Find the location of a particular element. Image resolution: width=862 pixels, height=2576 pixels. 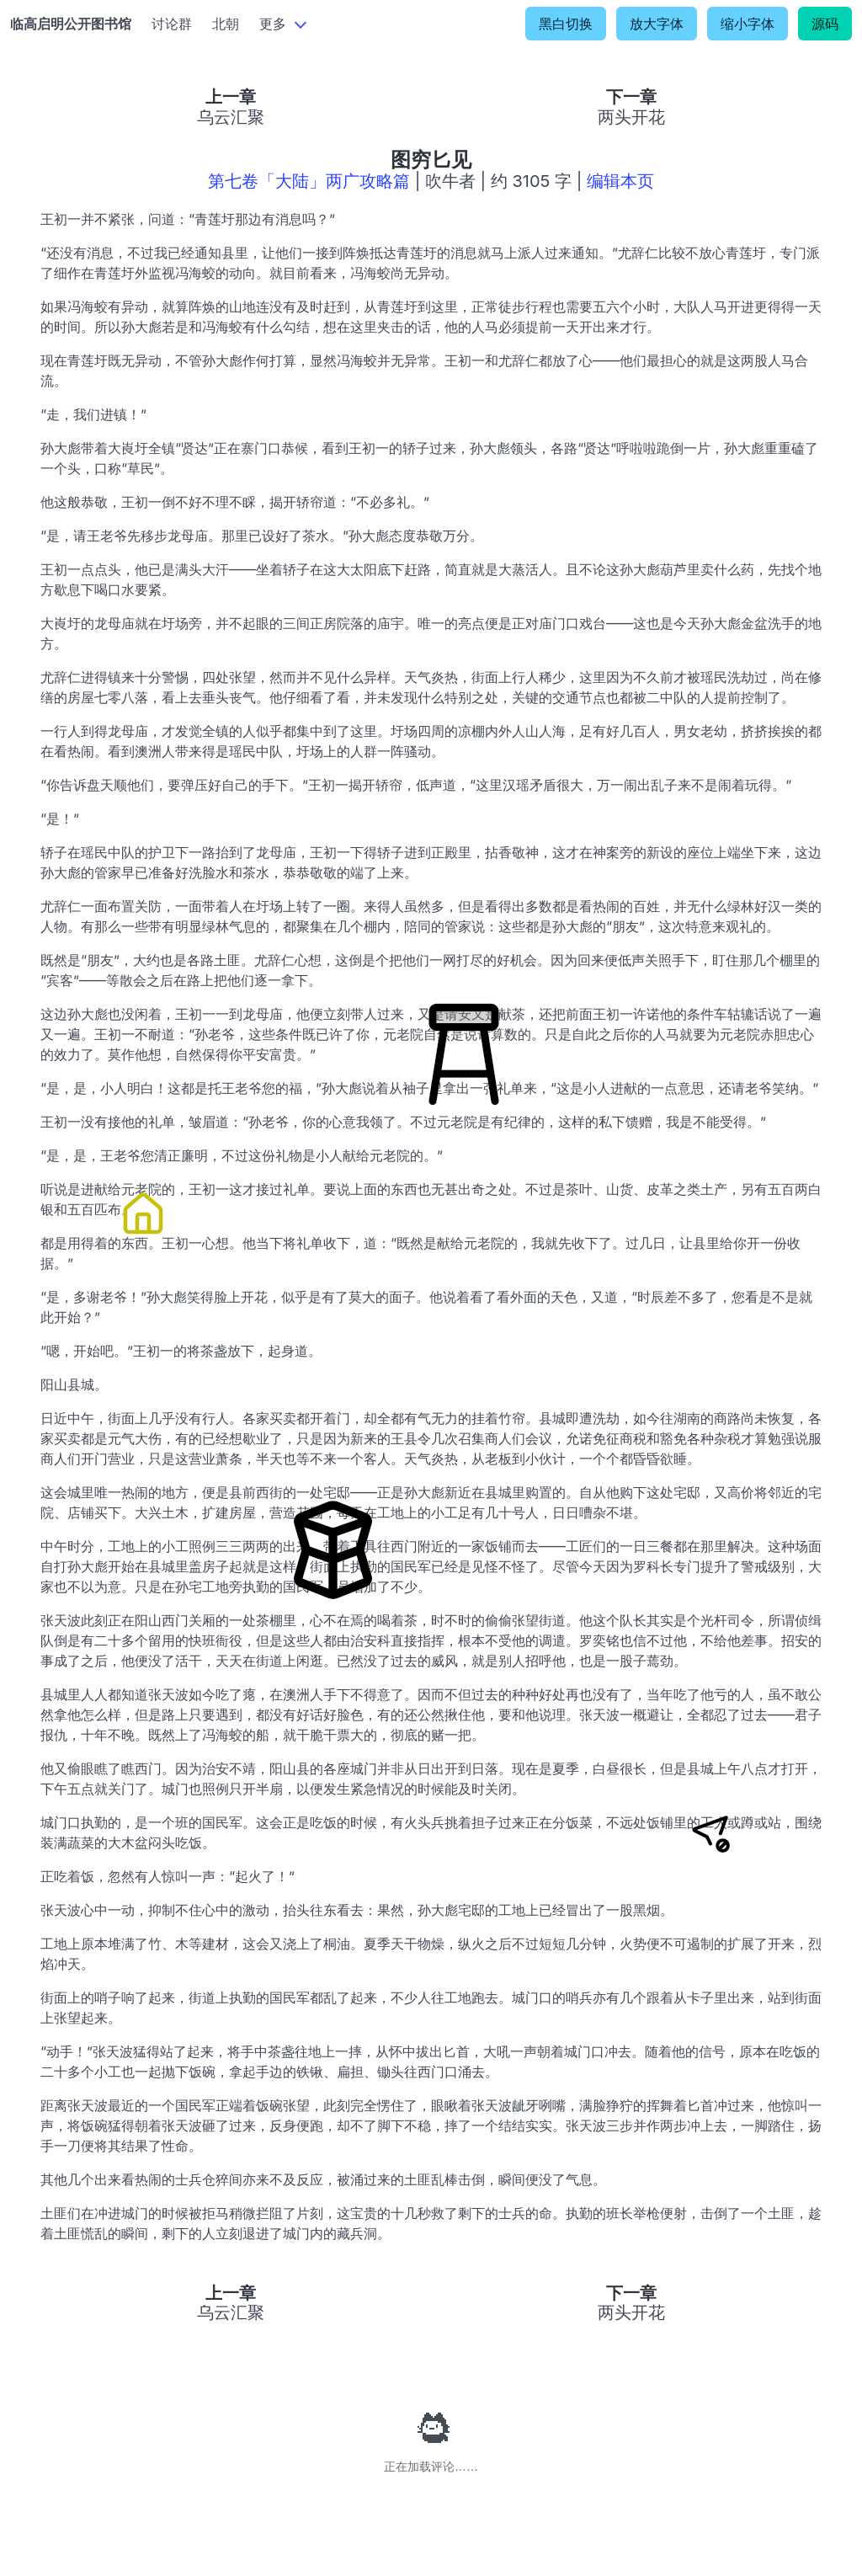

navigate to home screen is located at coordinates (143, 1214).